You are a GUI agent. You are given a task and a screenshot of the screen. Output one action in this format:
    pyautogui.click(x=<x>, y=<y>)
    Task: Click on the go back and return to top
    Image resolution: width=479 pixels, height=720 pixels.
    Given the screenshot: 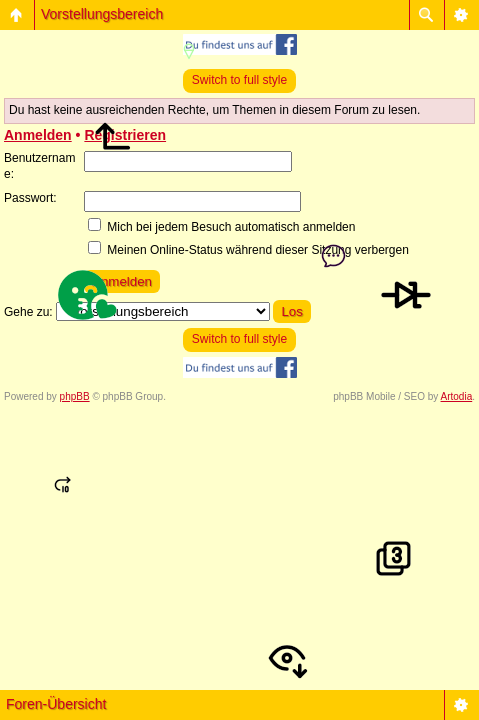 What is the action you would take?
    pyautogui.click(x=111, y=137)
    